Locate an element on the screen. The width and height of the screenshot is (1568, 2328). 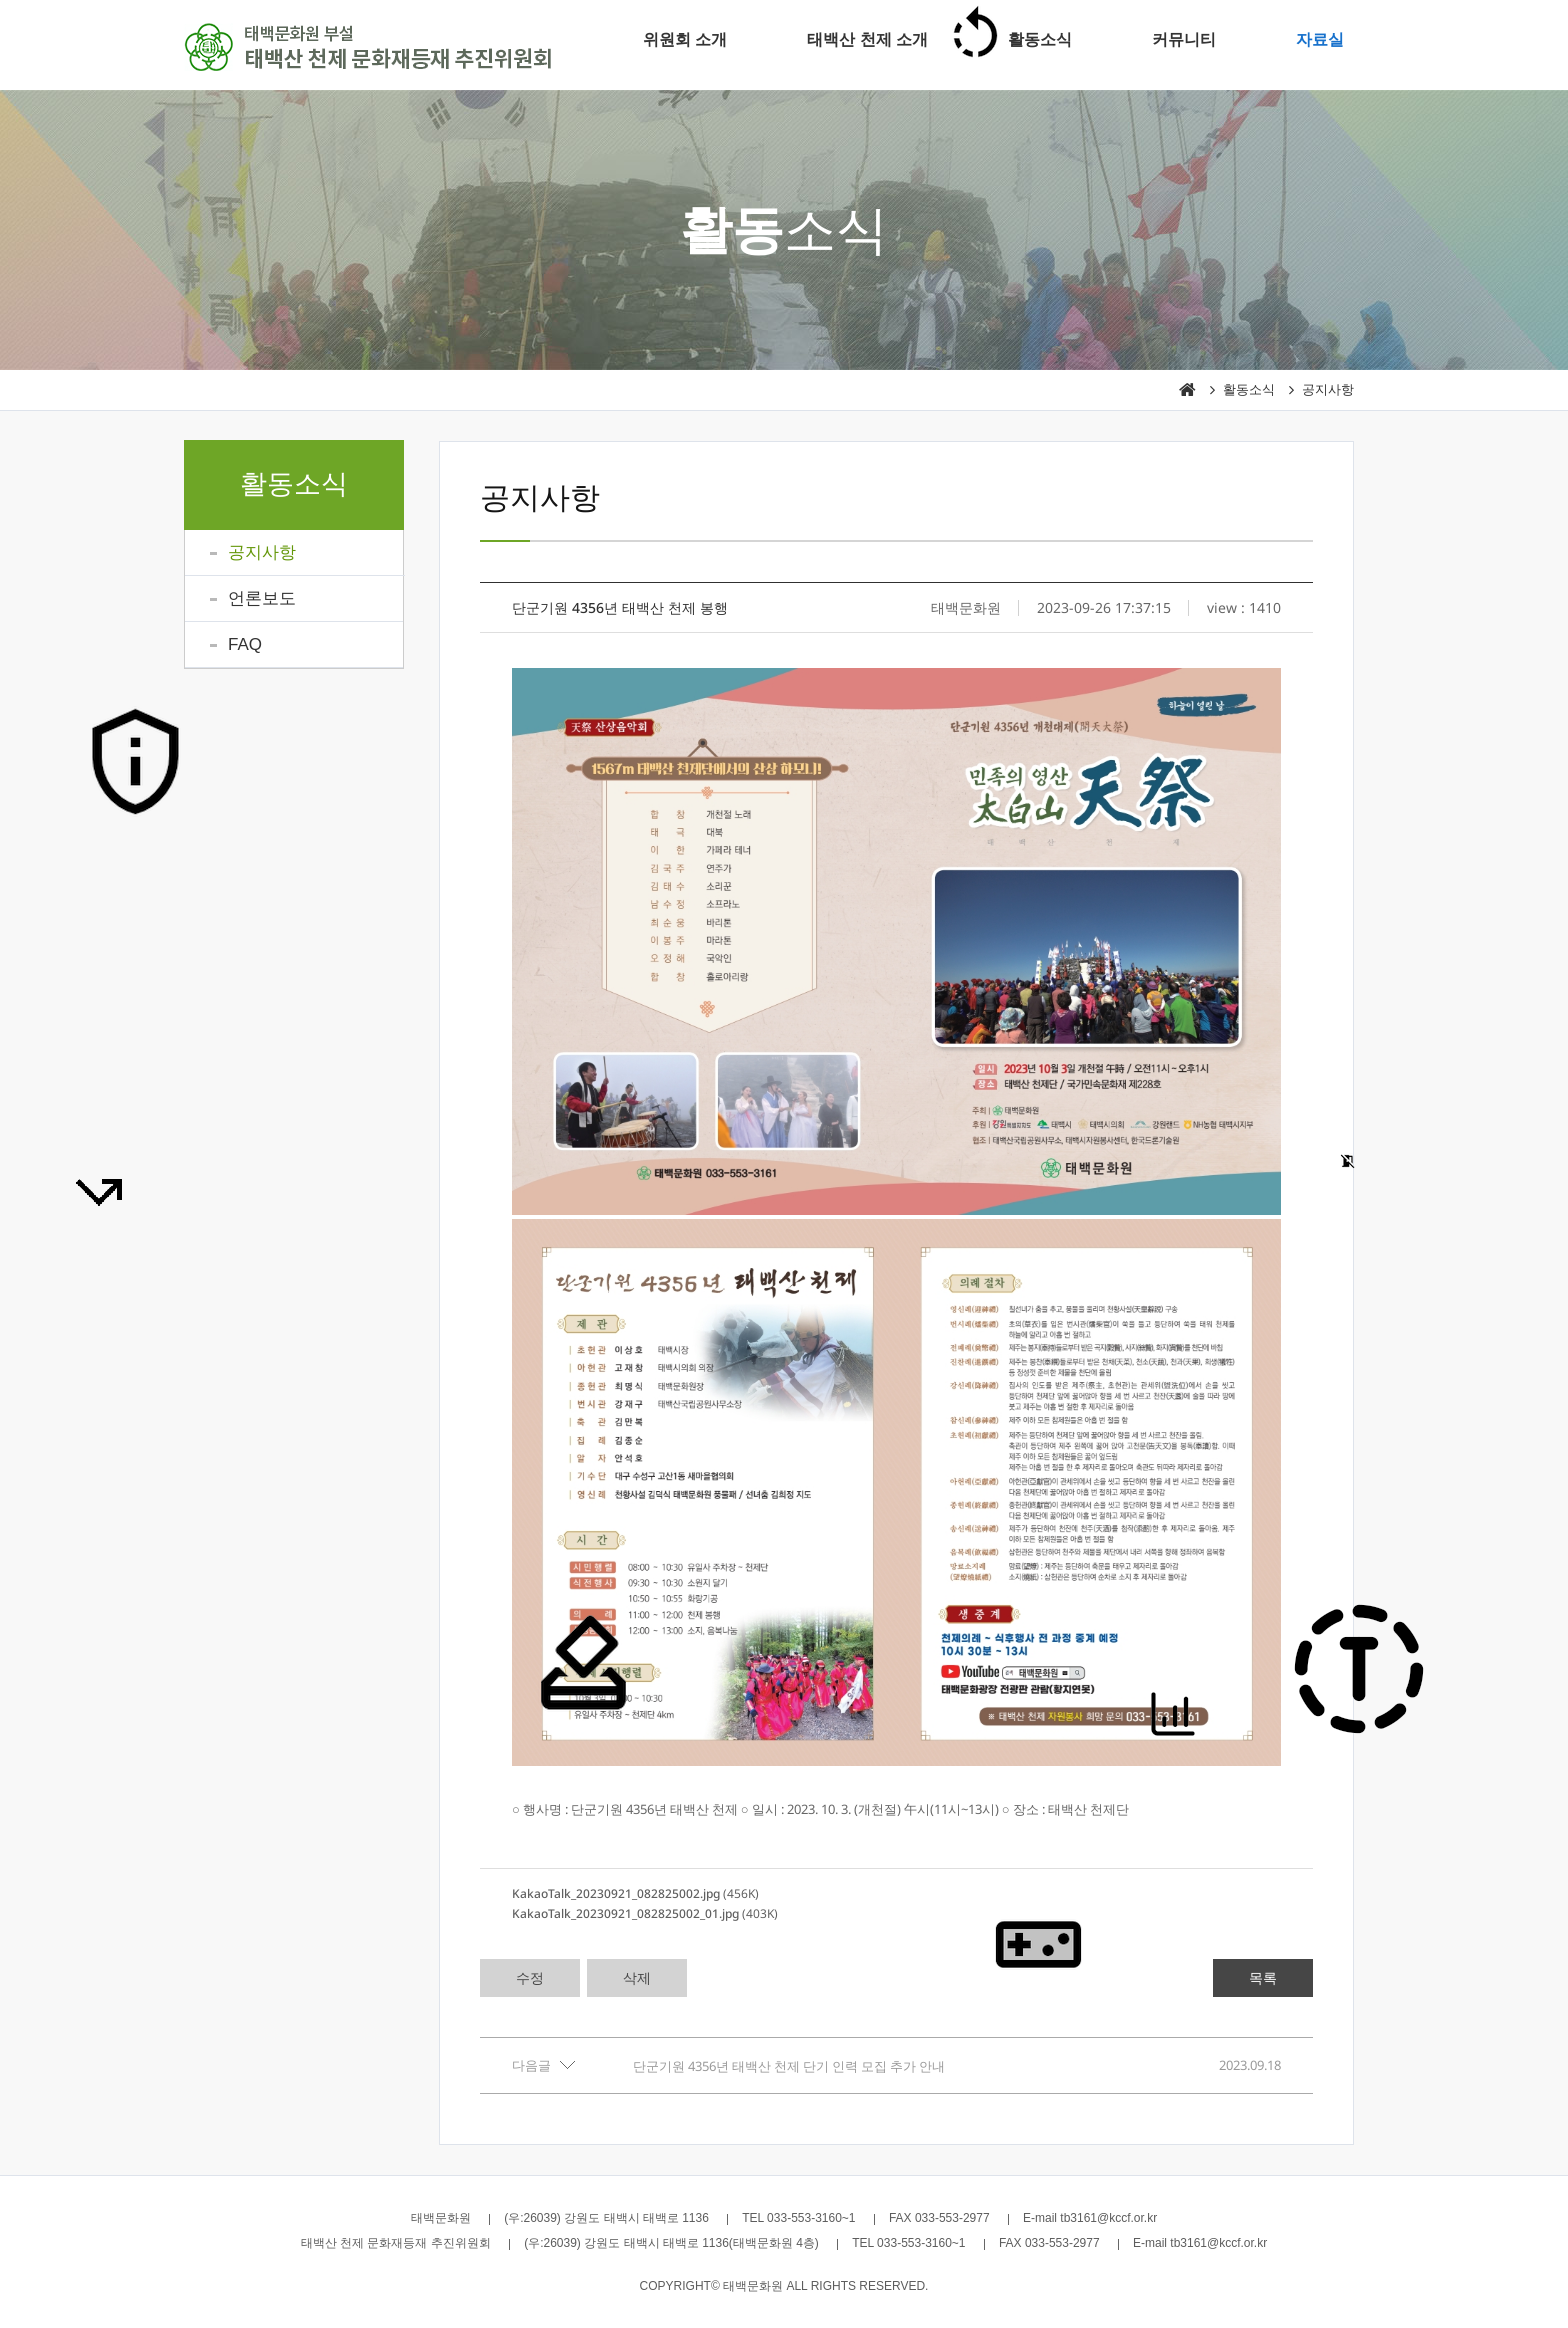
indicates text formatting or typography options is located at coordinates (1359, 1669).